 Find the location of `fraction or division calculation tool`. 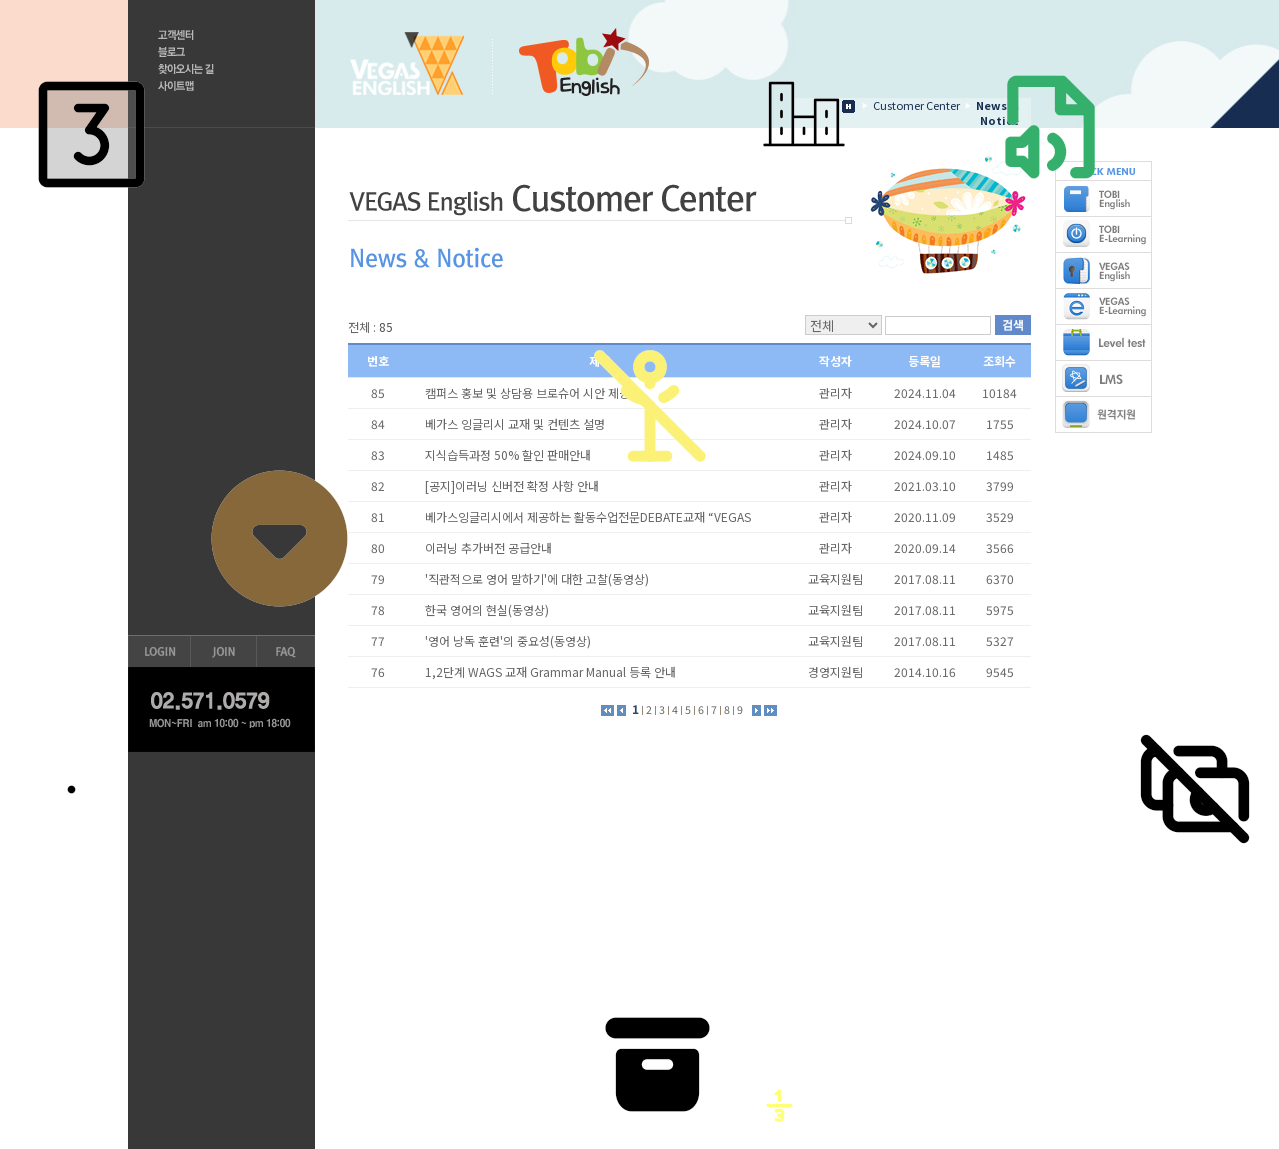

fraction or division calculation tool is located at coordinates (779, 1105).